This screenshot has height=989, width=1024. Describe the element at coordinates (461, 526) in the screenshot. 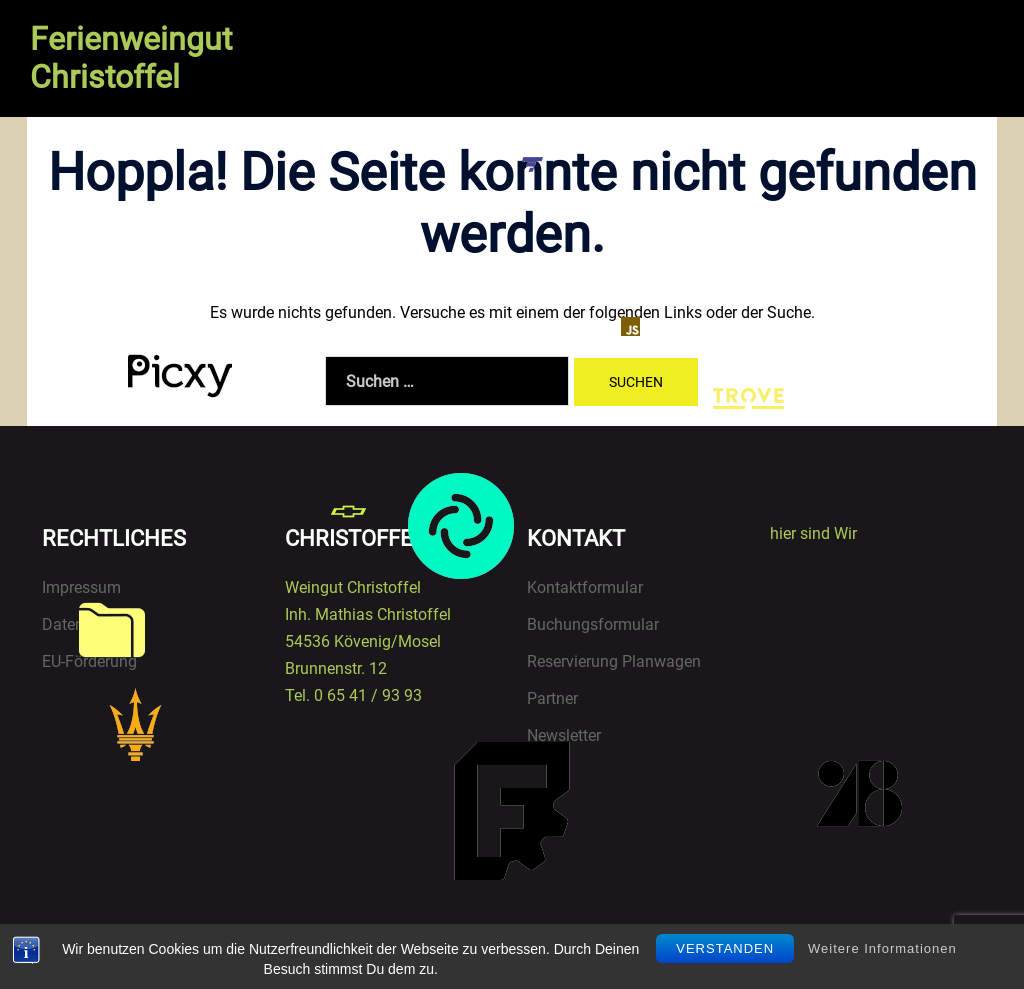

I see `open Element messaging app` at that location.